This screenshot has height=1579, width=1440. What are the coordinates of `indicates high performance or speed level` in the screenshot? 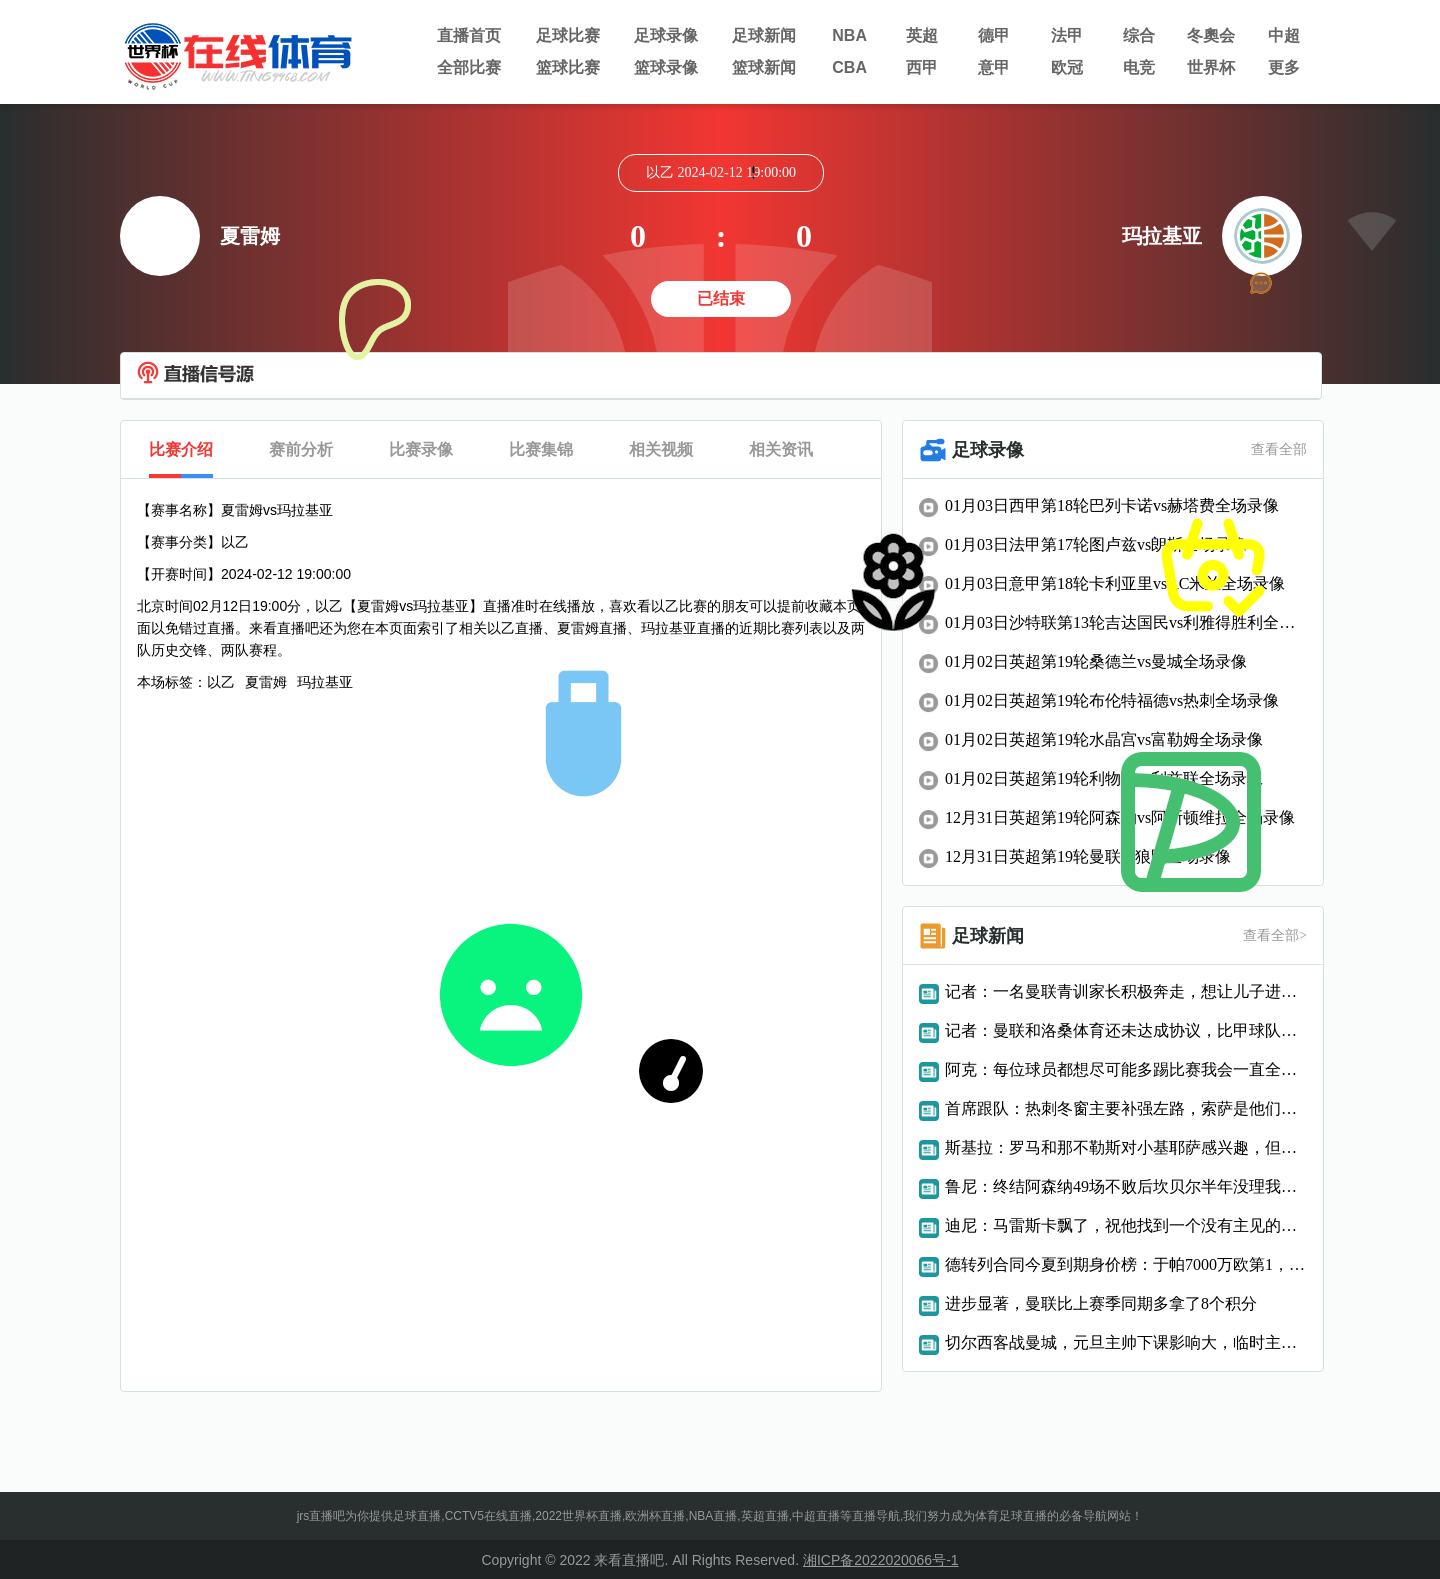 It's located at (671, 1071).